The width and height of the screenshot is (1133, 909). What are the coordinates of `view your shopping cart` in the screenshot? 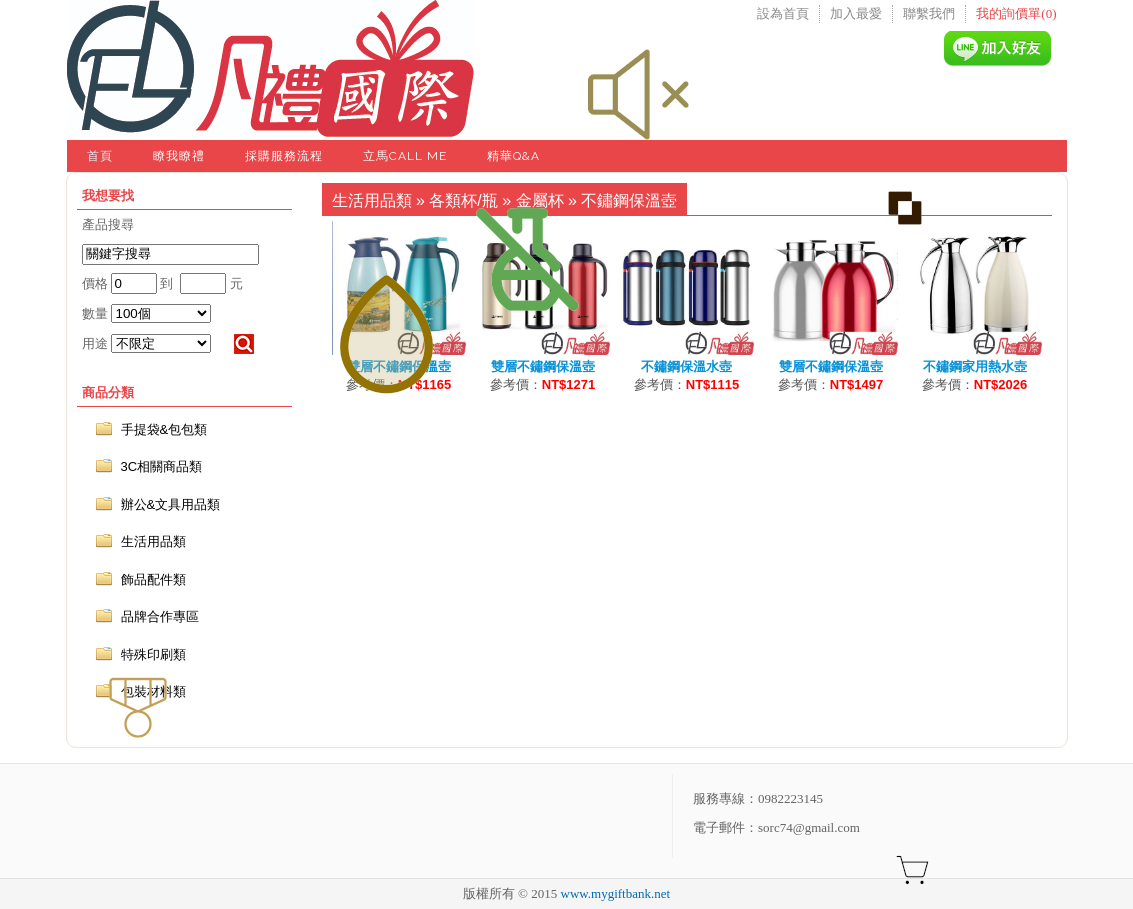 It's located at (913, 870).